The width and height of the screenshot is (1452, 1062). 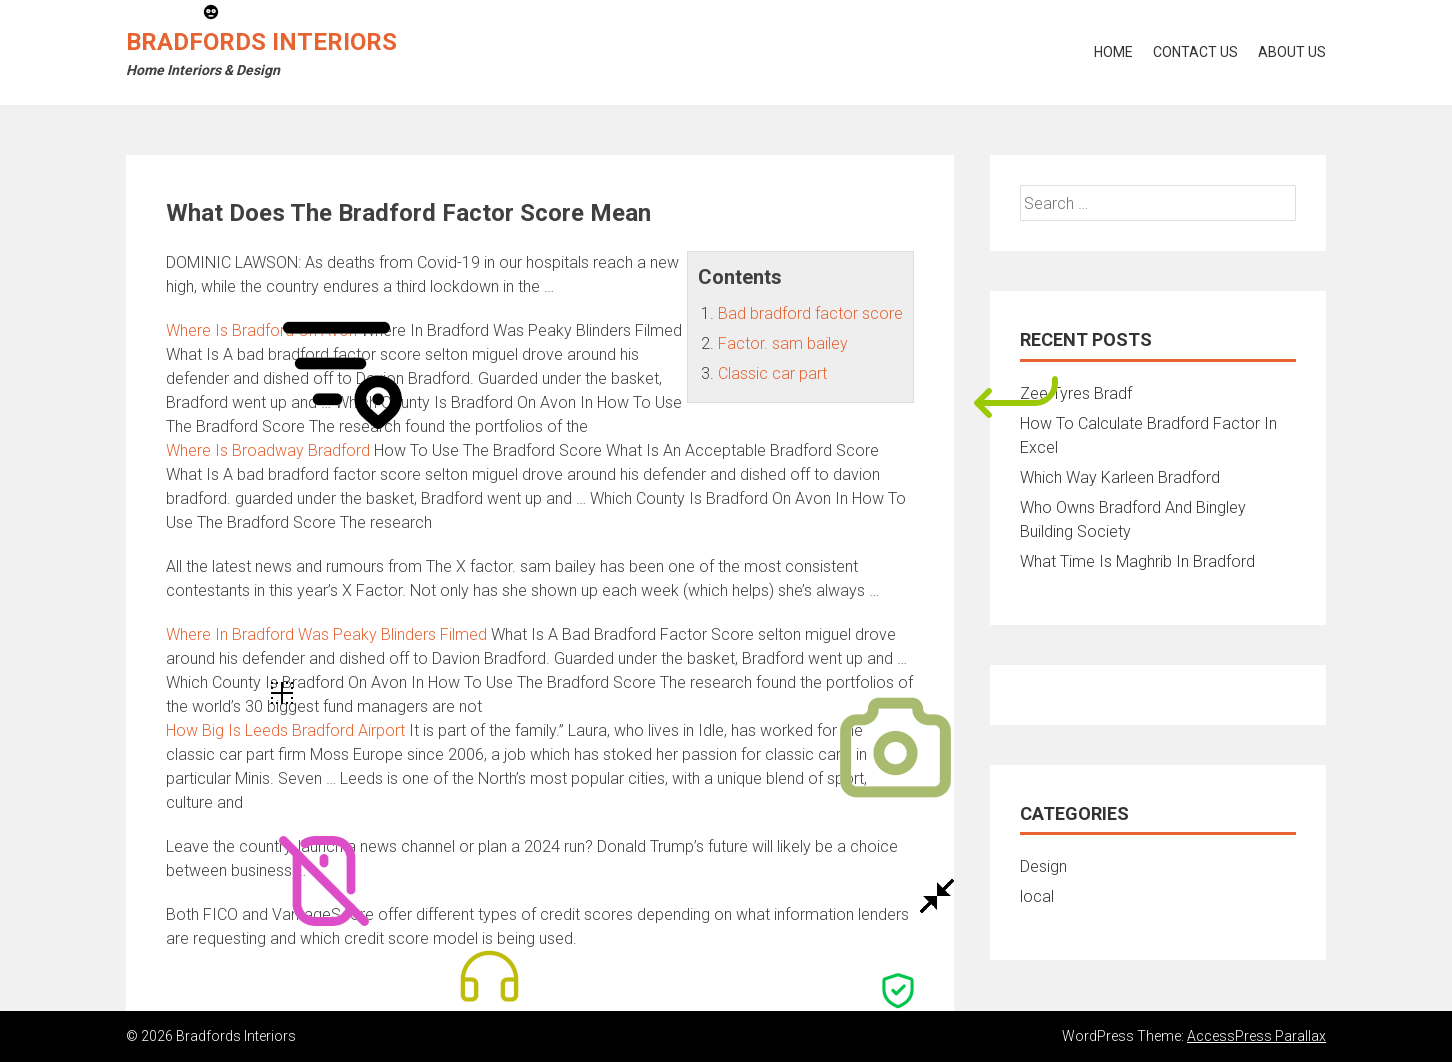 I want to click on take a photo, so click(x=895, y=747).